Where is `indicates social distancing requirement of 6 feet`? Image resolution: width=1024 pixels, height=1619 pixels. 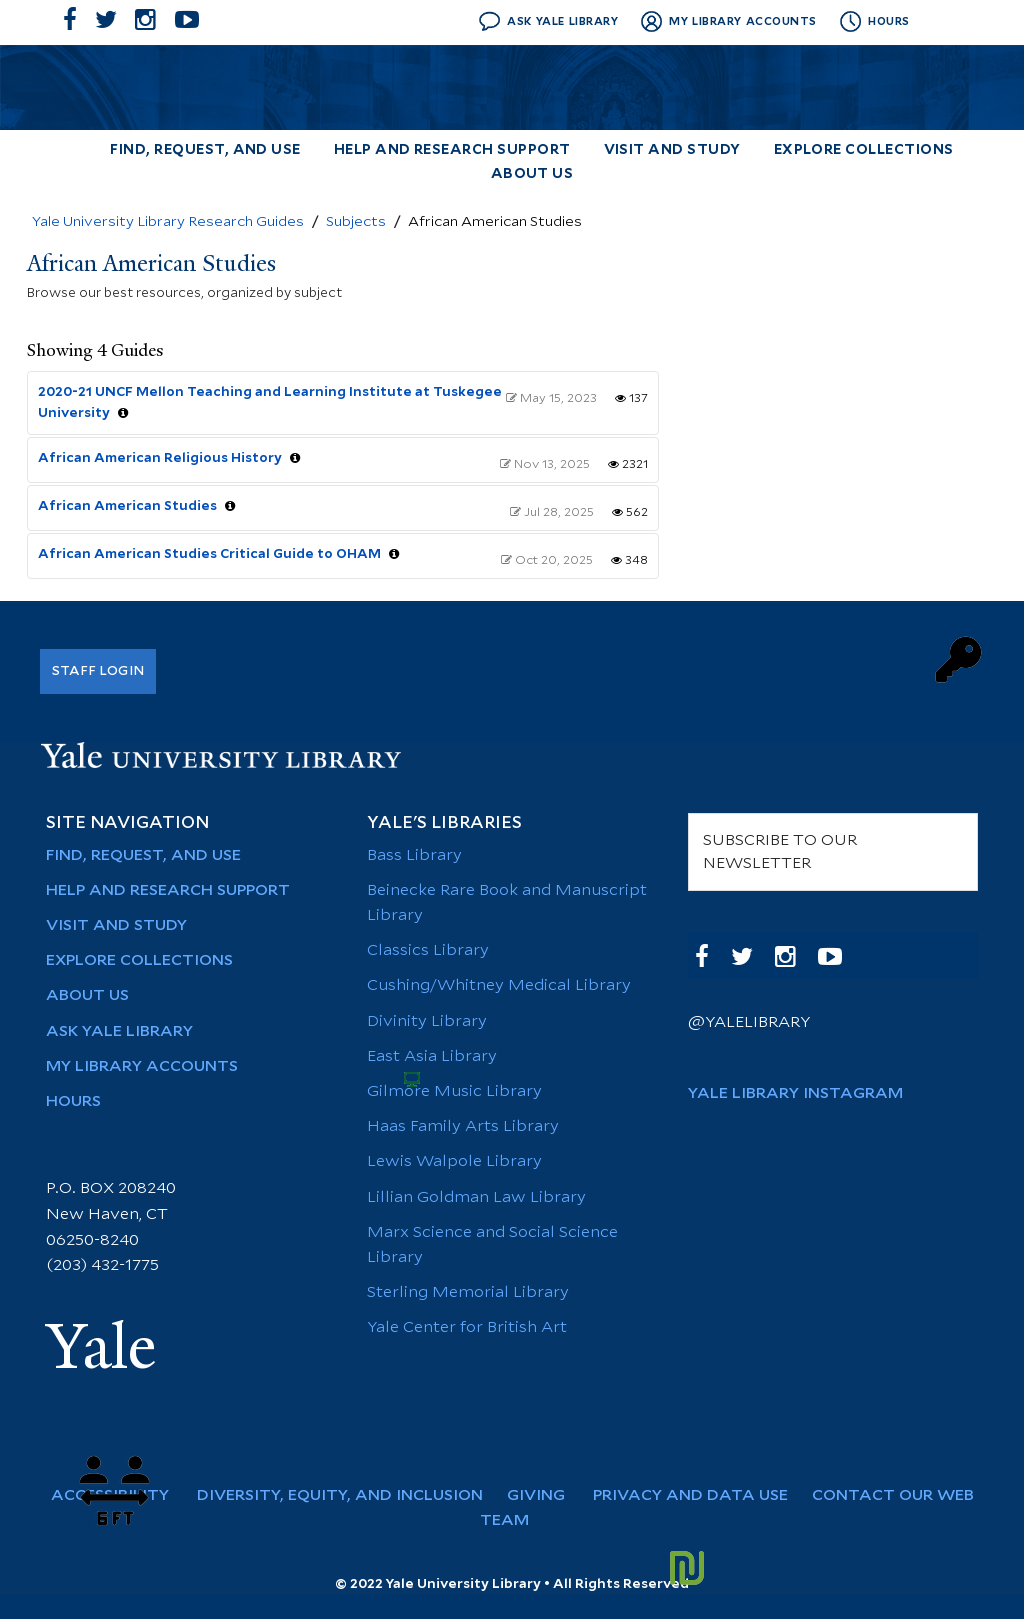 indicates social distancing requirement of 6 feet is located at coordinates (114, 1490).